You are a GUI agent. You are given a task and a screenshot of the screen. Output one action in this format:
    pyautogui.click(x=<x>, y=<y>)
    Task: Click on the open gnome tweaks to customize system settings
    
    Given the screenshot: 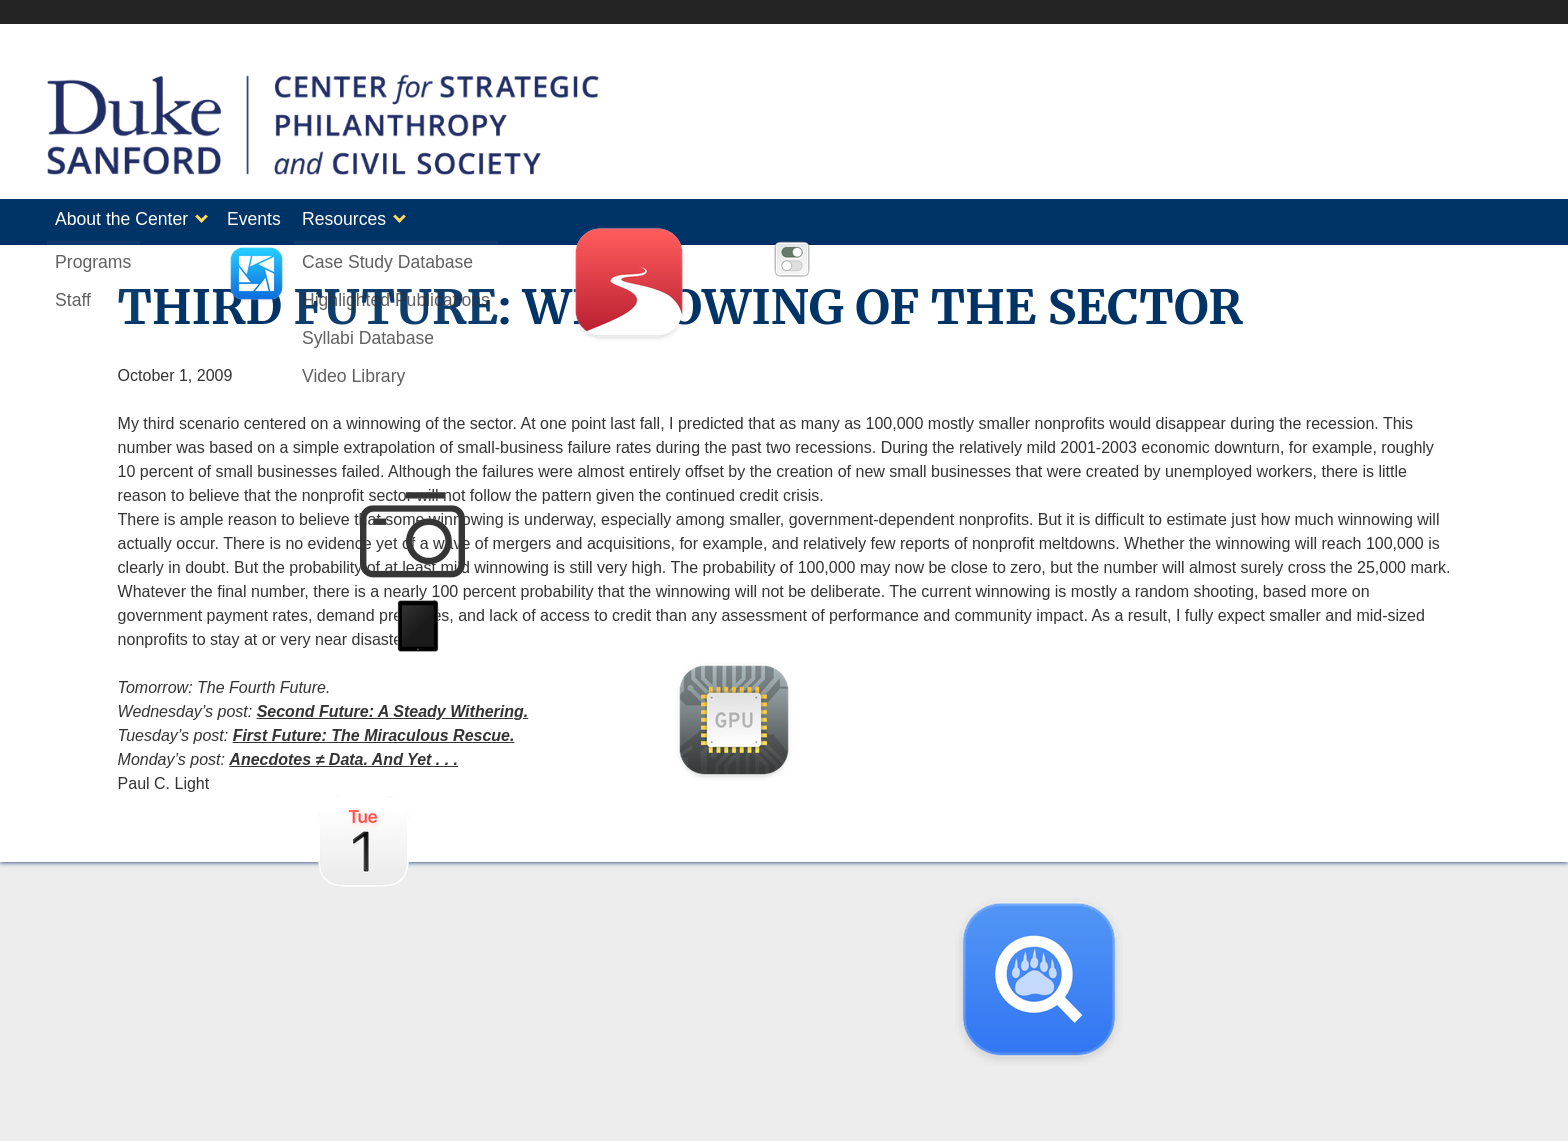 What is the action you would take?
    pyautogui.click(x=792, y=259)
    